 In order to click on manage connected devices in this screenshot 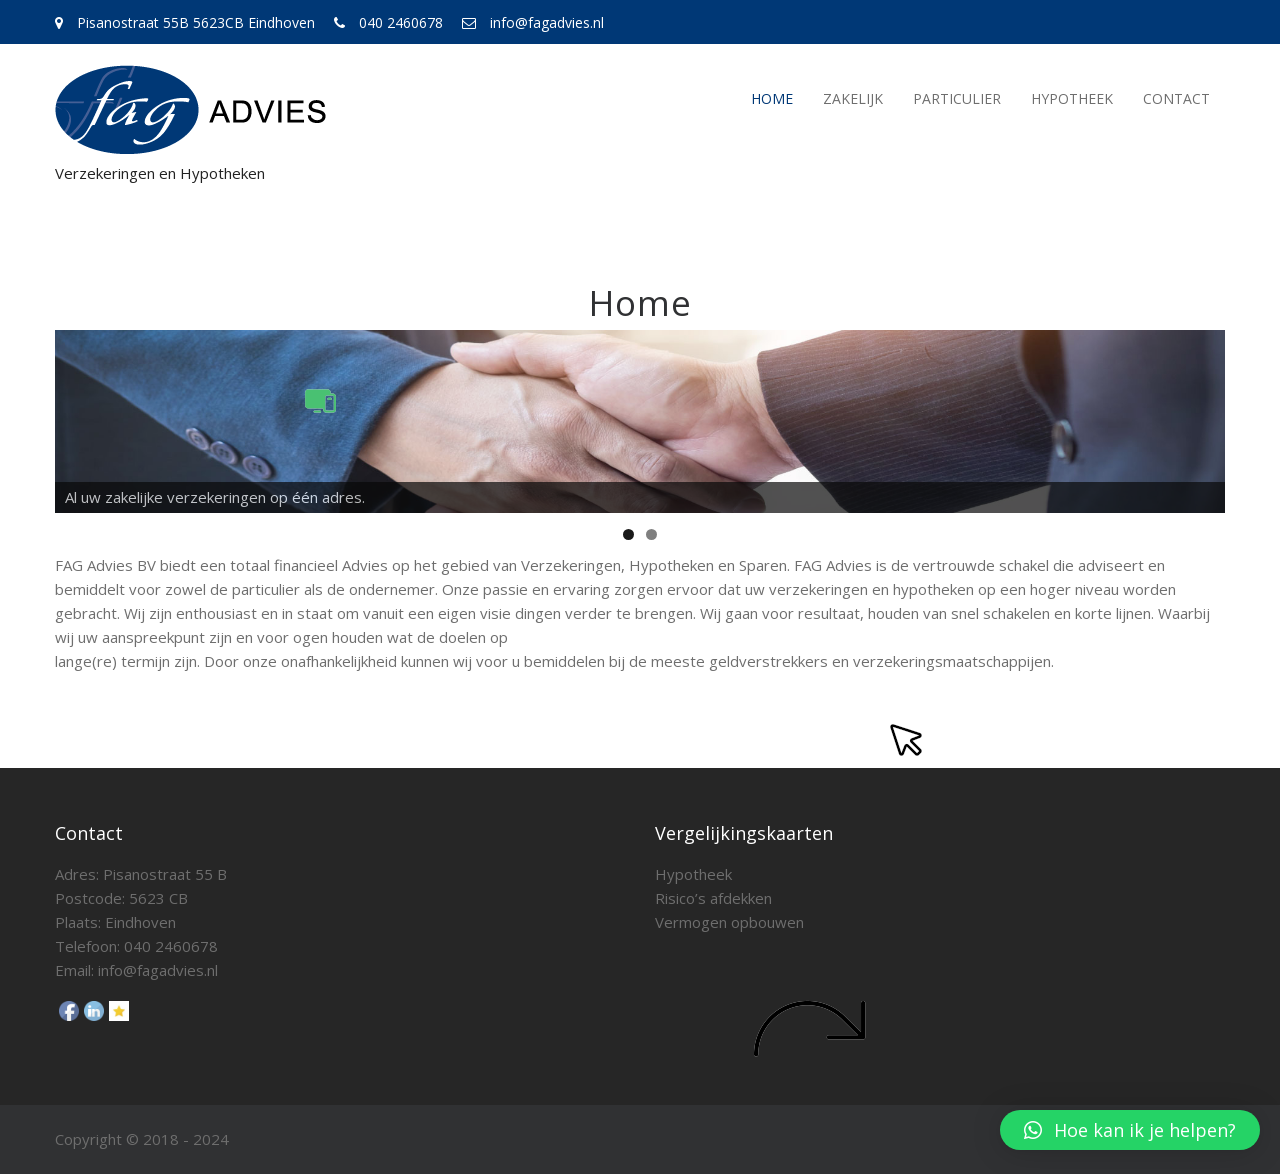, I will do `click(320, 401)`.